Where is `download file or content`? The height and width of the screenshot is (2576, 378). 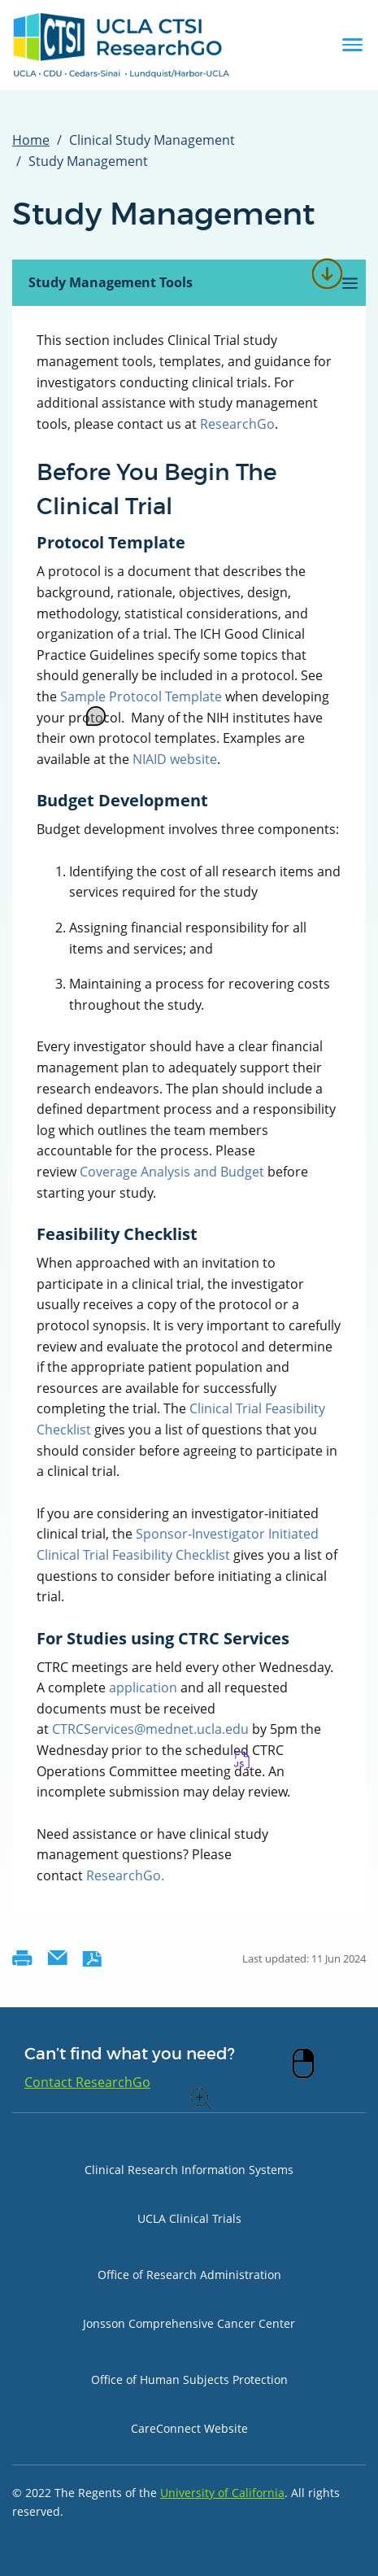 download file or content is located at coordinates (327, 273).